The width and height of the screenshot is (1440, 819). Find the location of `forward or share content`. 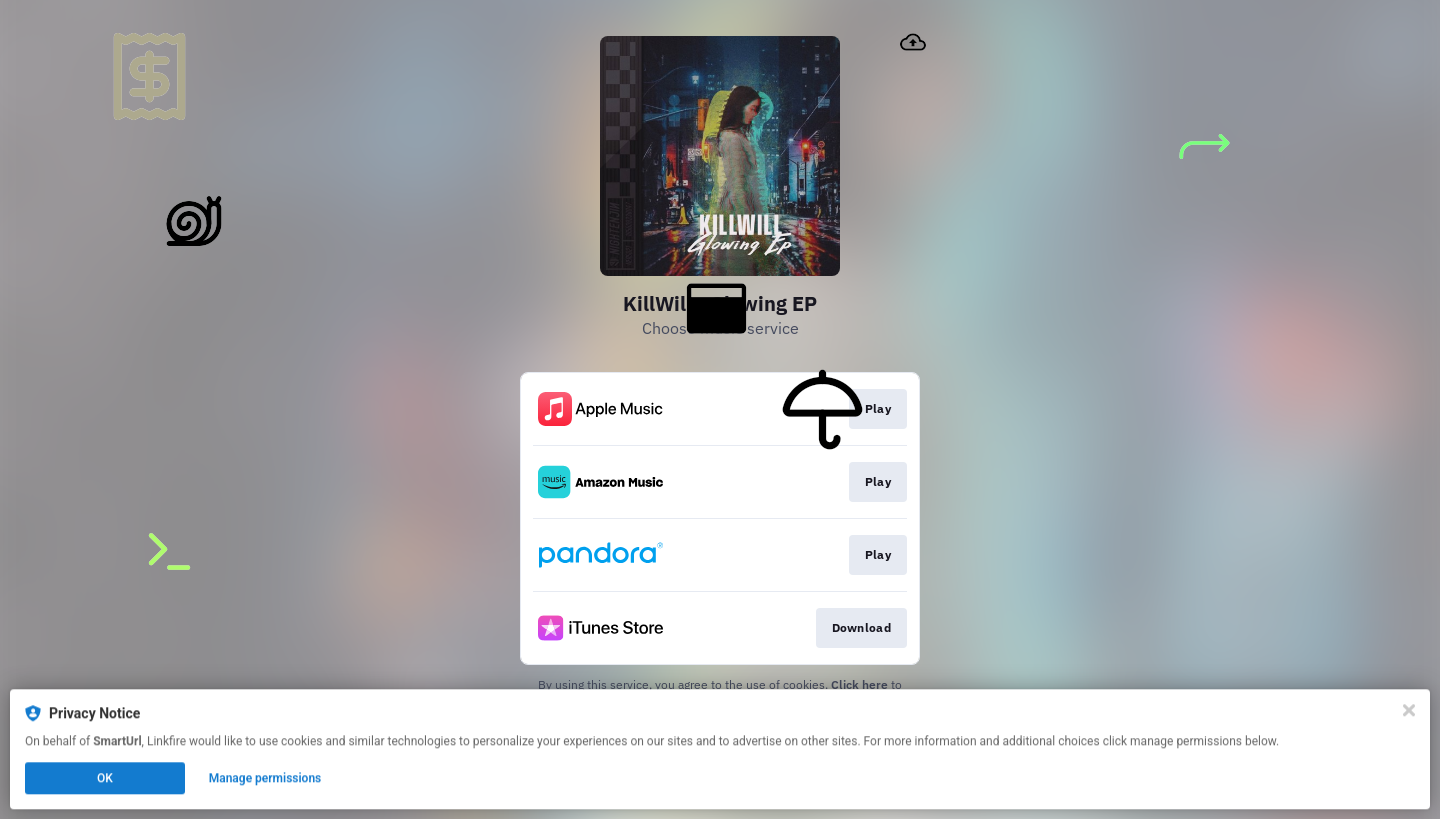

forward or share content is located at coordinates (1204, 146).